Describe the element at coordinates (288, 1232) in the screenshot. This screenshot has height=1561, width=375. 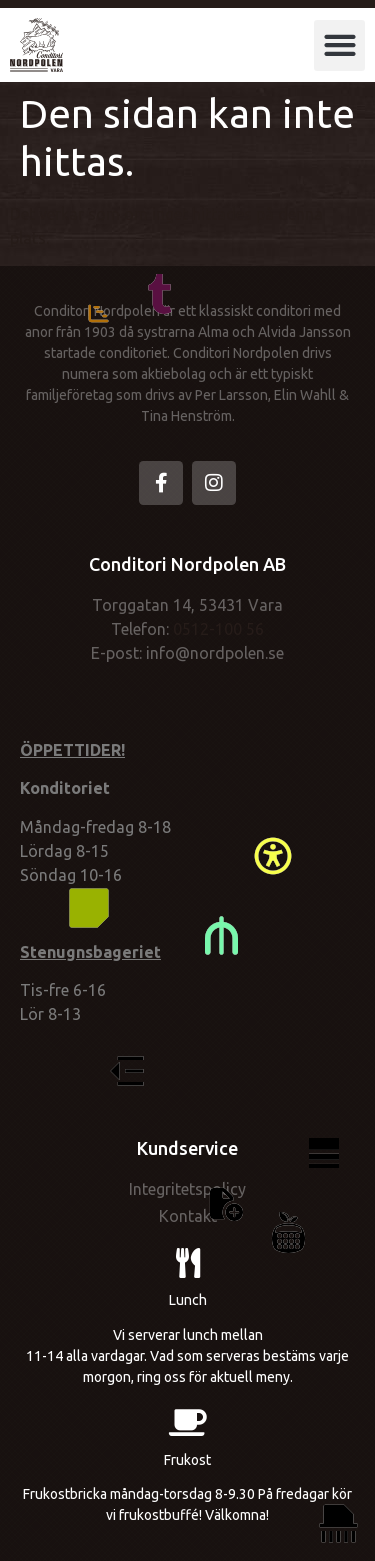
I see `nutritionix logo` at that location.